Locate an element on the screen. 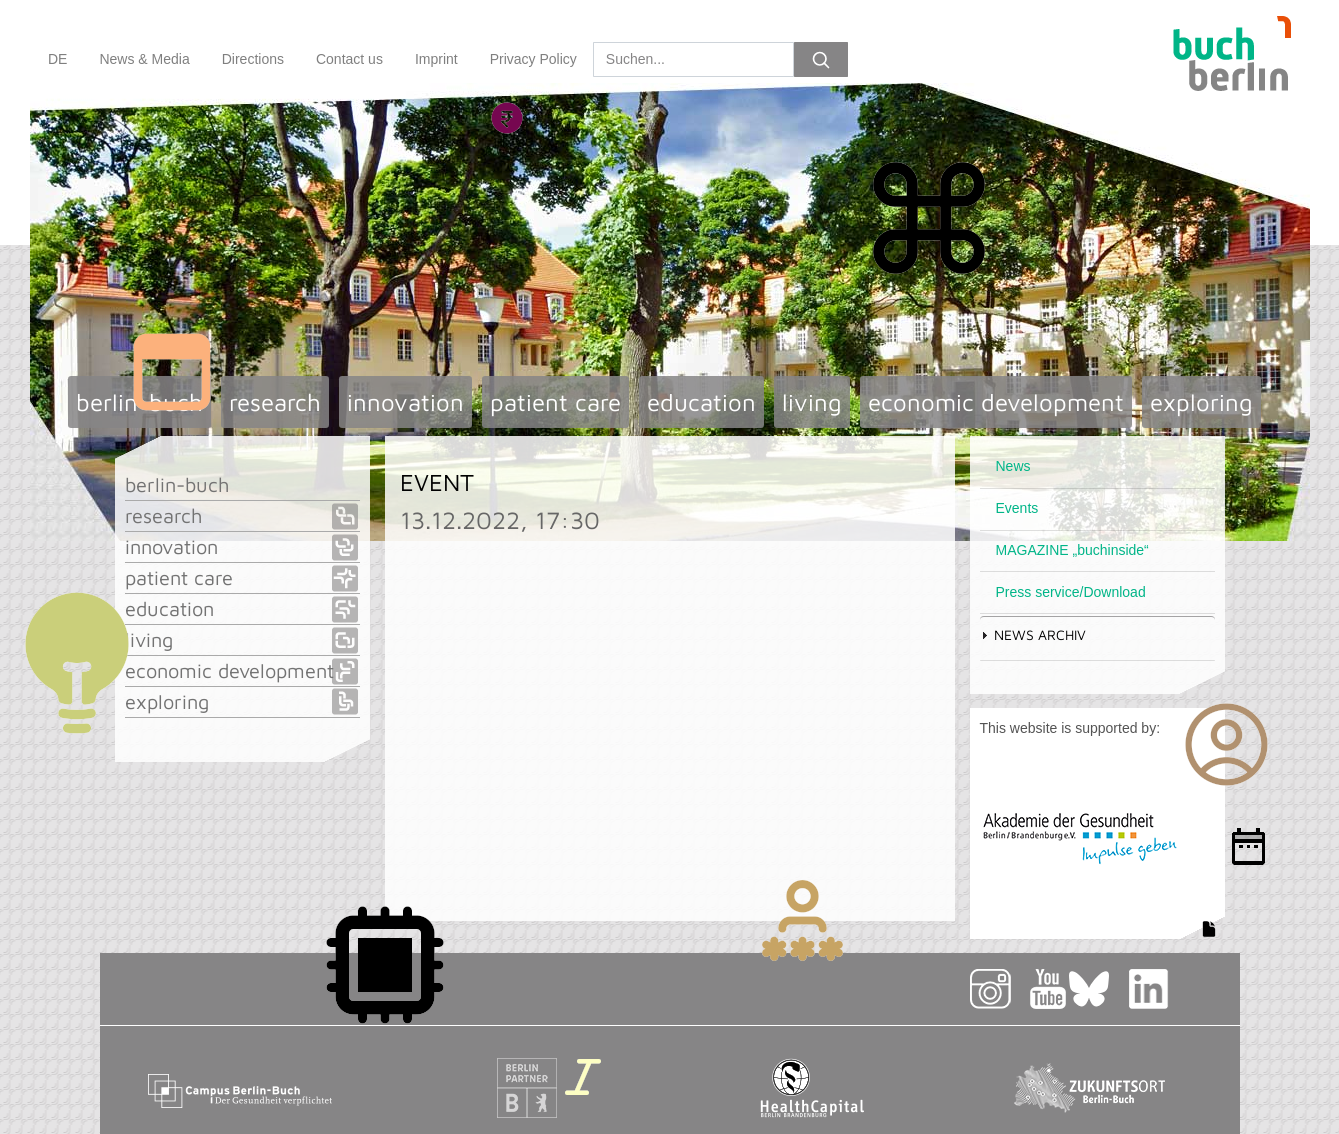 The width and height of the screenshot is (1339, 1134). view your profile is located at coordinates (1226, 744).